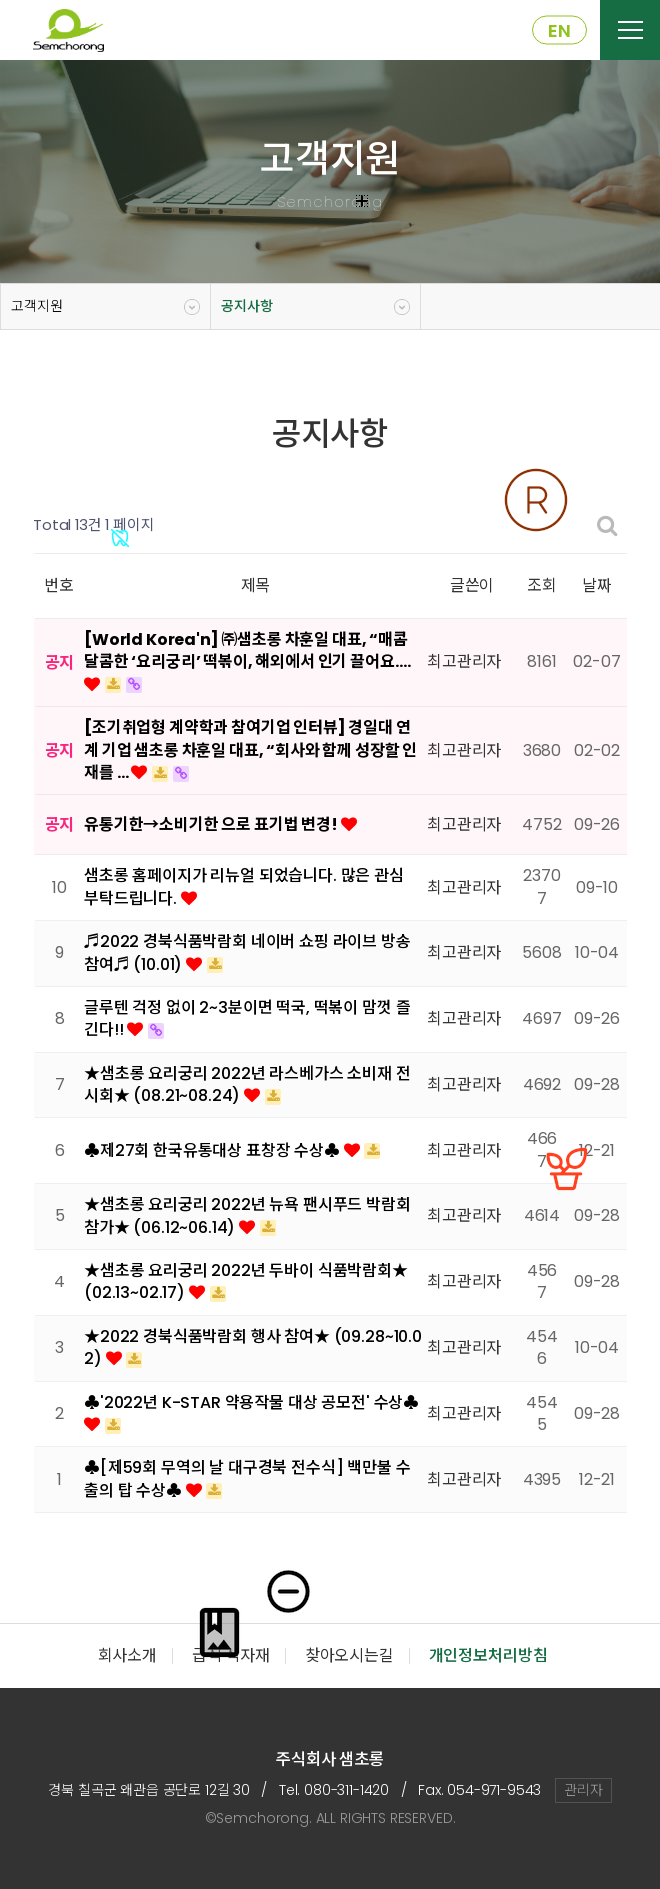  Describe the element at coordinates (566, 1169) in the screenshot. I see `access plant care or gardening features` at that location.